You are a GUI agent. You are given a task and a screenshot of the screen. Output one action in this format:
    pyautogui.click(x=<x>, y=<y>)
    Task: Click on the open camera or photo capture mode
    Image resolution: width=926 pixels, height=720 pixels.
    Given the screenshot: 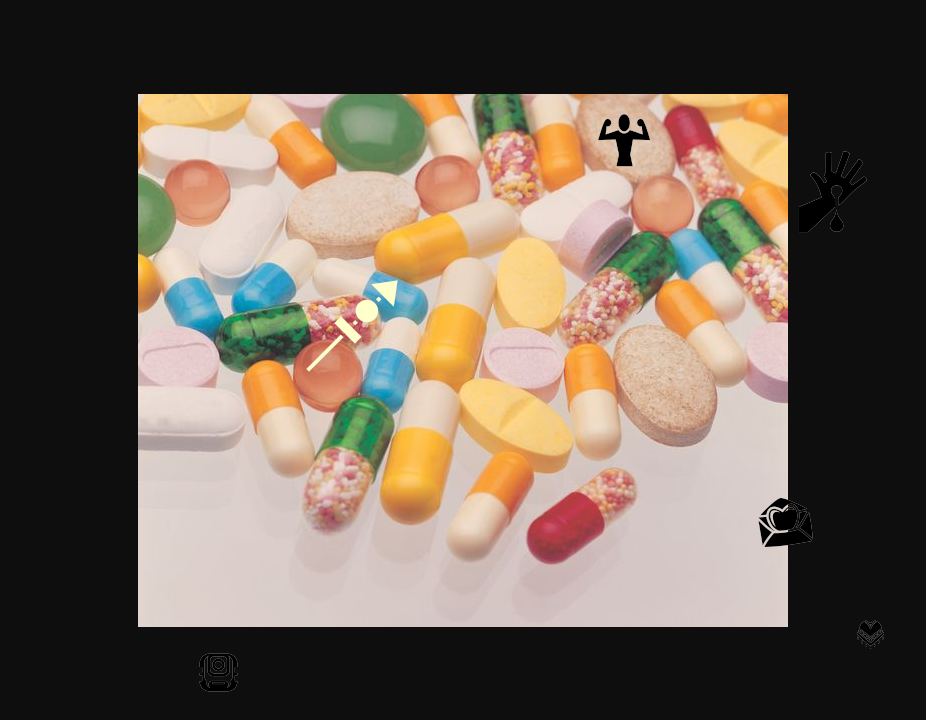 What is the action you would take?
    pyautogui.click(x=218, y=672)
    